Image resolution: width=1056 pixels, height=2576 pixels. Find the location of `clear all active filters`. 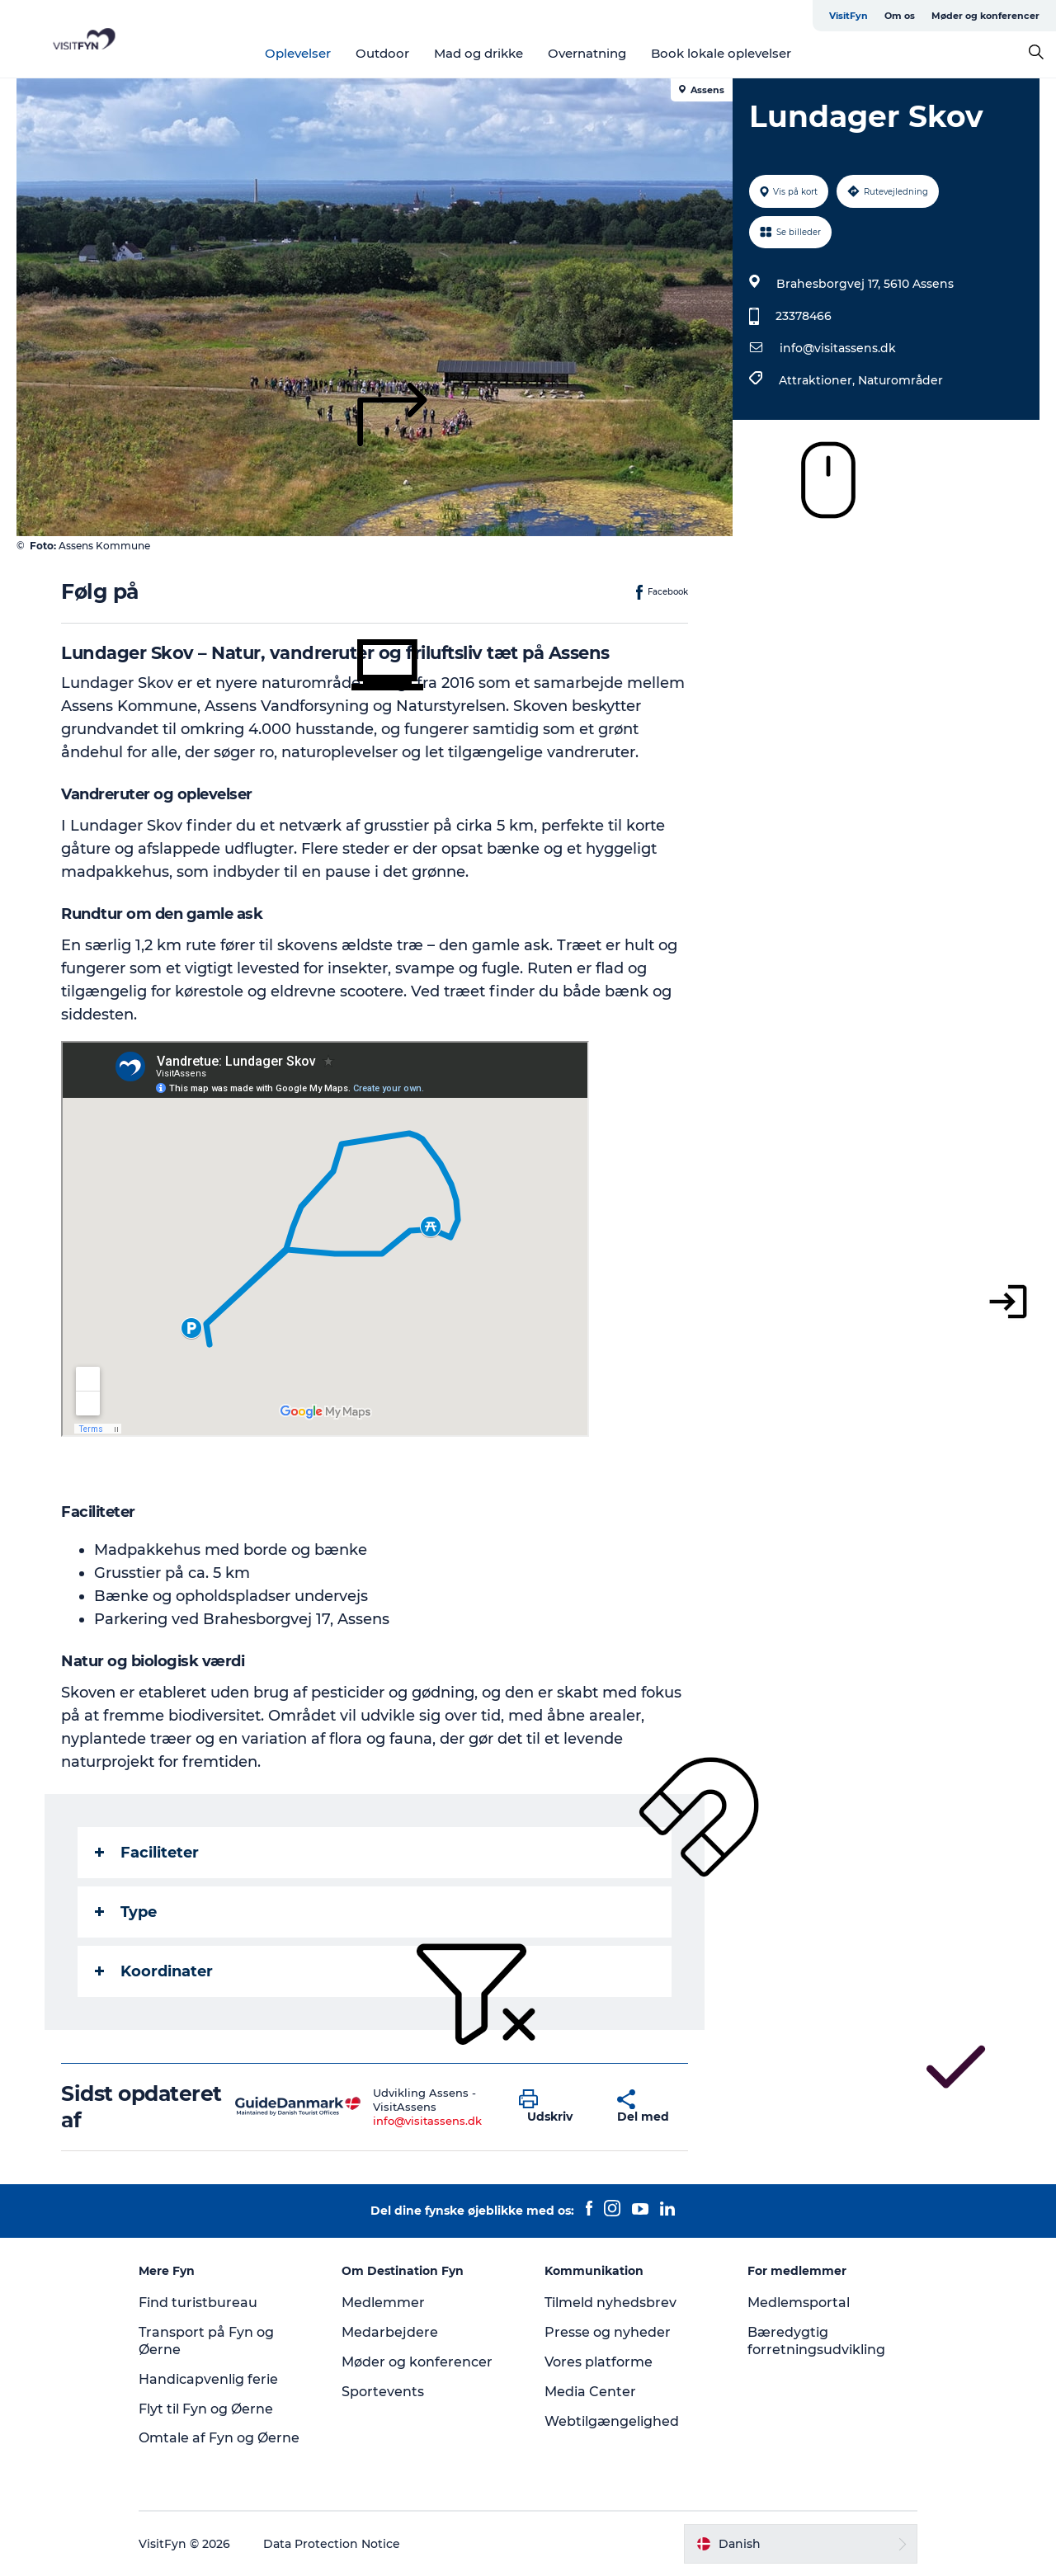

clear all active filters is located at coordinates (471, 1990).